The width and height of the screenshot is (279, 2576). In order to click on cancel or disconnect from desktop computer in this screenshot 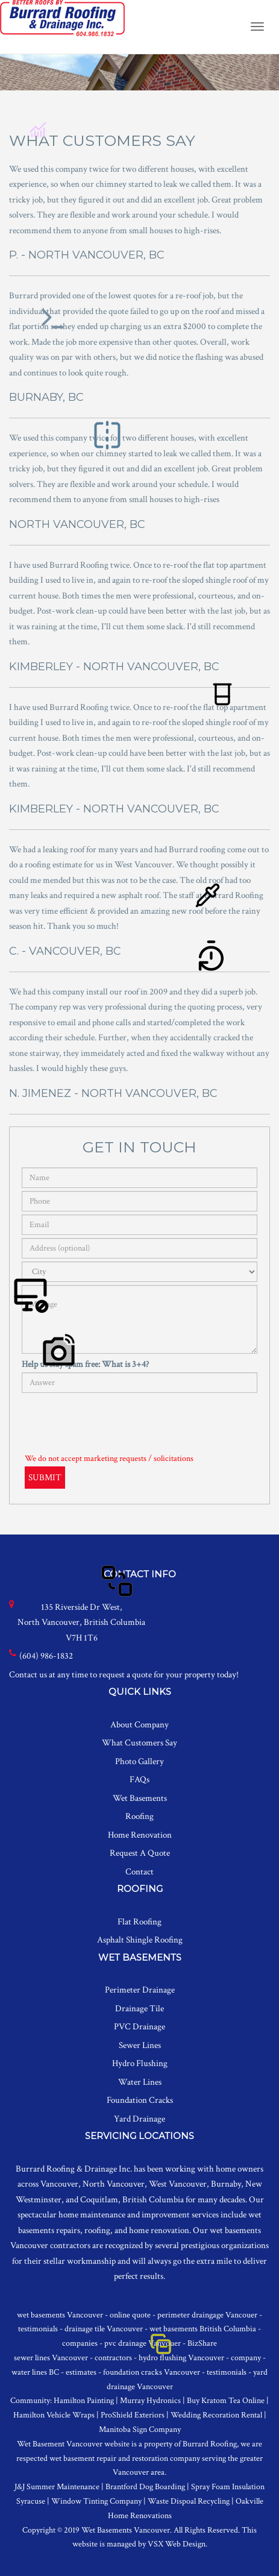, I will do `click(30, 1295)`.